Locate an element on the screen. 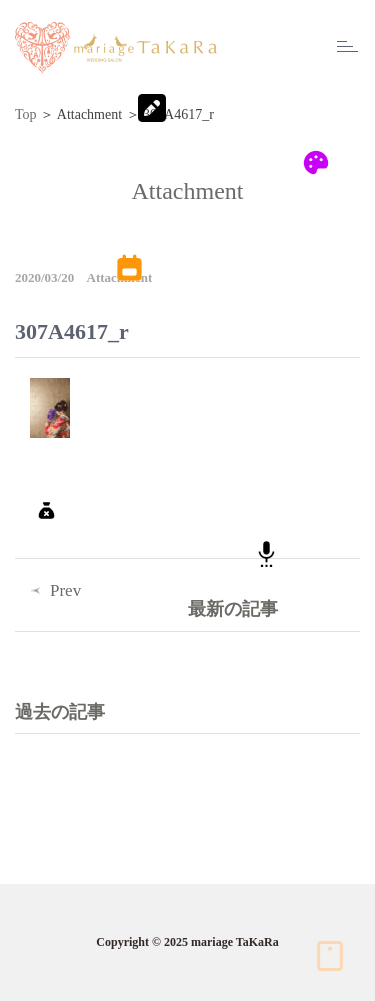 Image resolution: width=375 pixels, height=1001 pixels. access voice input settings is located at coordinates (266, 553).